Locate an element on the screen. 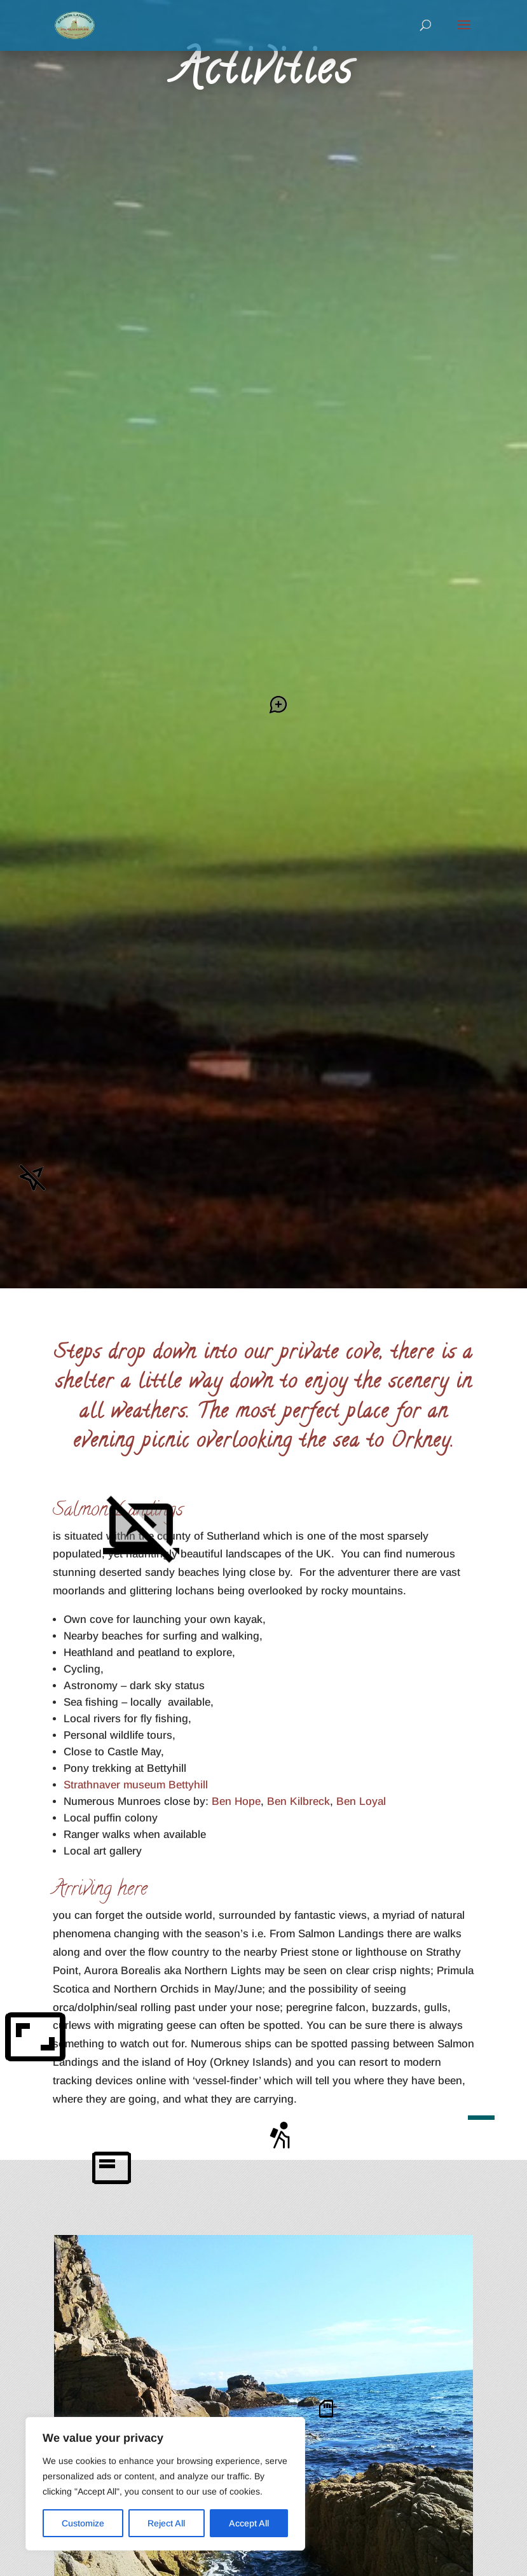 The width and height of the screenshot is (527, 2576). access external storage or sd card is located at coordinates (326, 2409).